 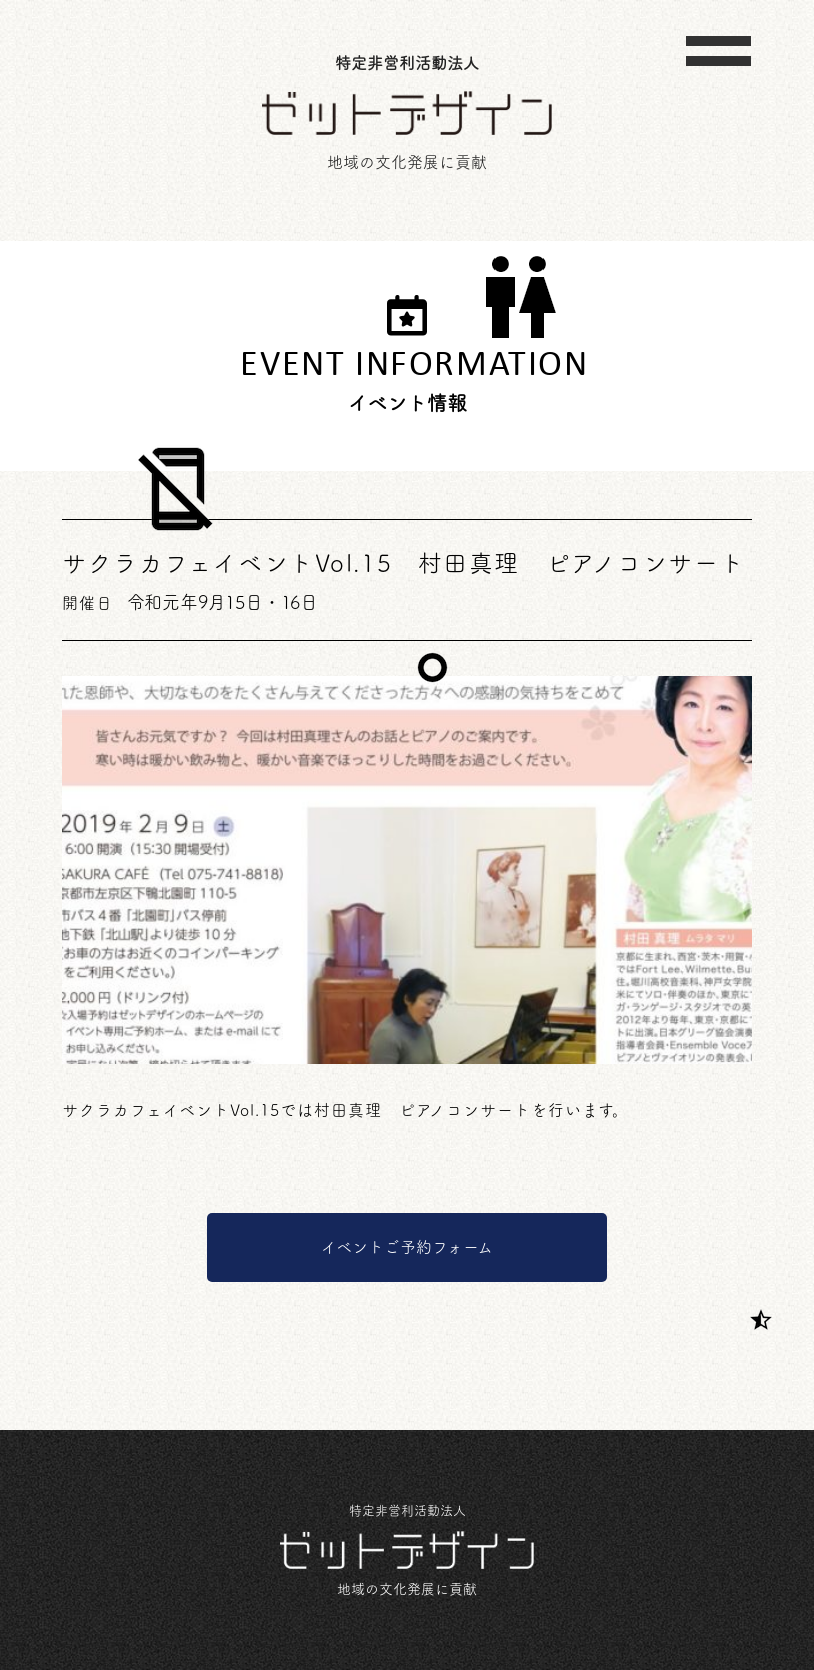 I want to click on no cell phone service available, so click(x=178, y=489).